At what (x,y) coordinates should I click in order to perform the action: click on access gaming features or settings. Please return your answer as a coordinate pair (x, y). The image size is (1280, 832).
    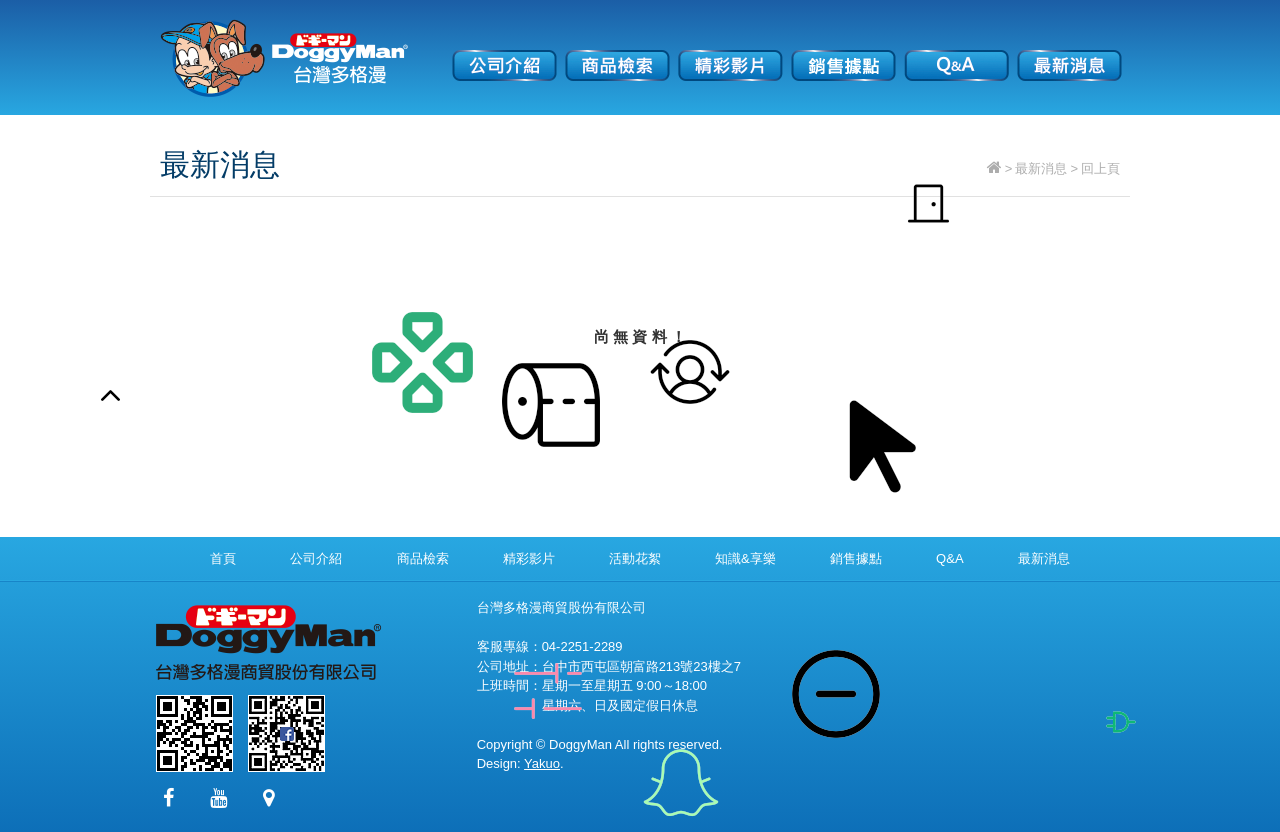
    Looking at the image, I should click on (422, 362).